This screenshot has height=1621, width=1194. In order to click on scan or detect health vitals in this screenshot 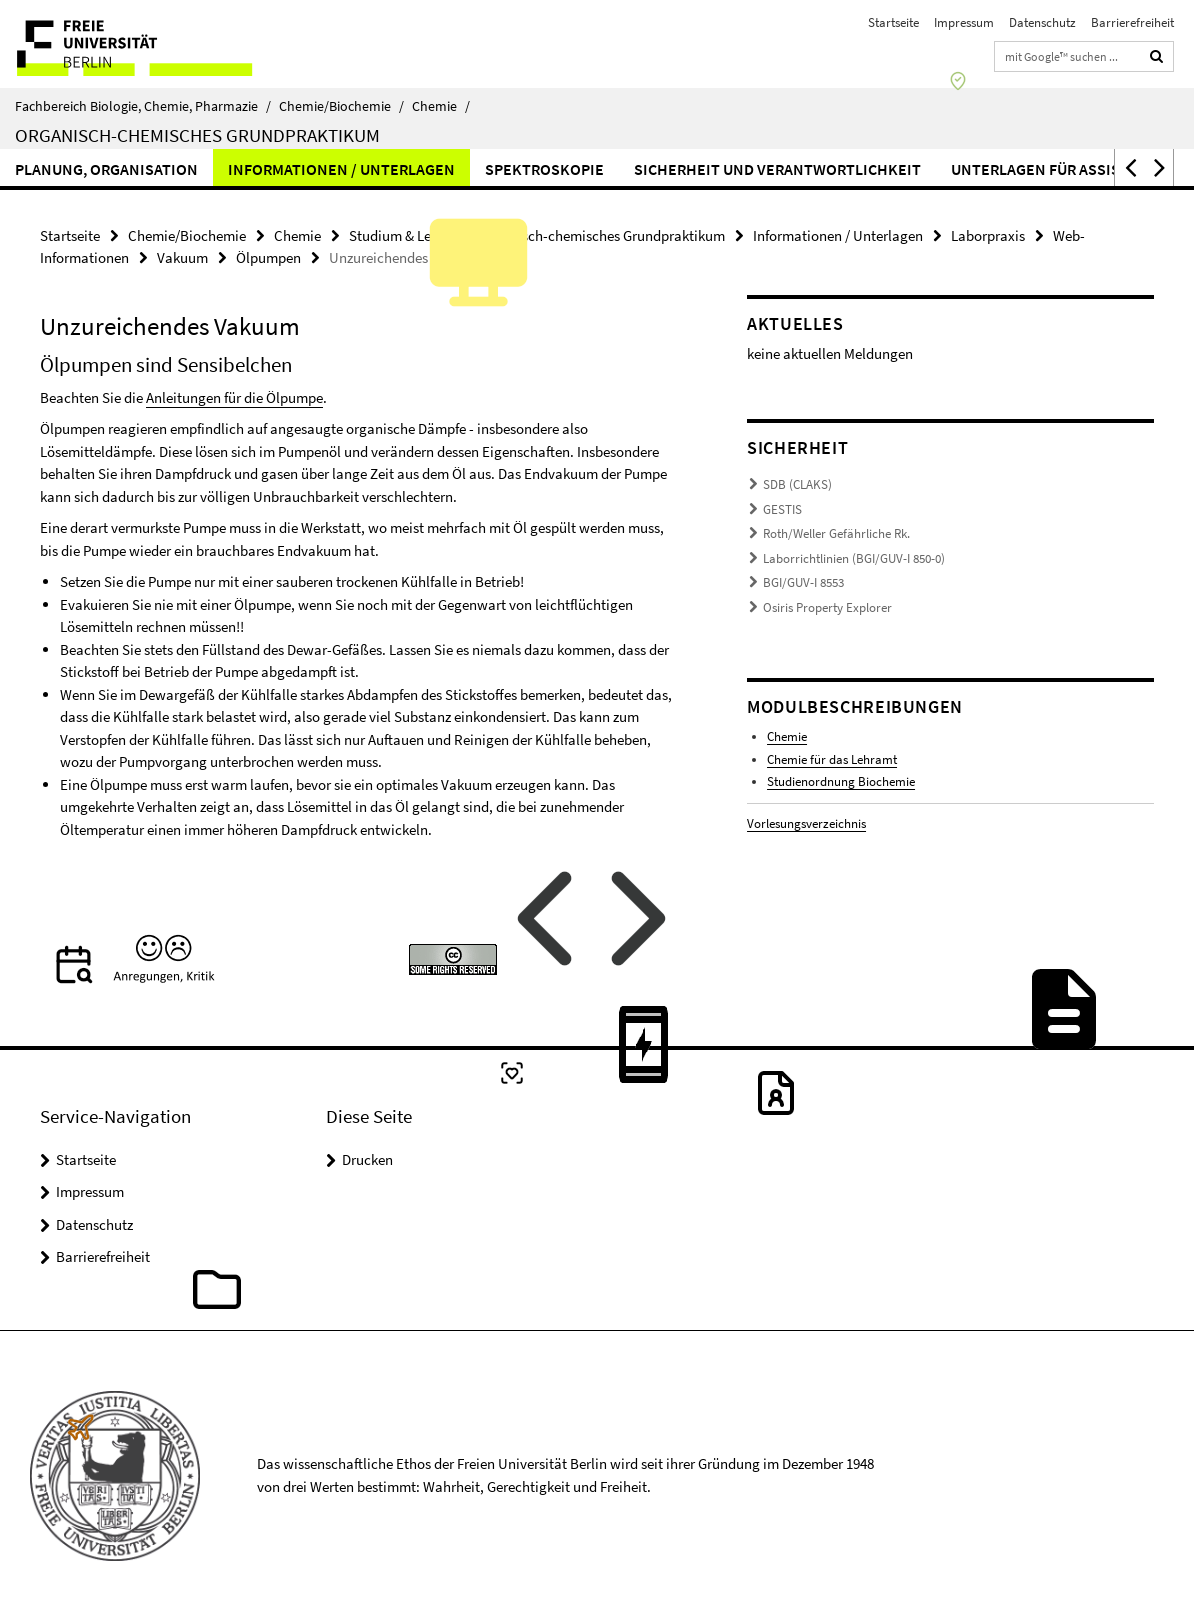, I will do `click(512, 1073)`.